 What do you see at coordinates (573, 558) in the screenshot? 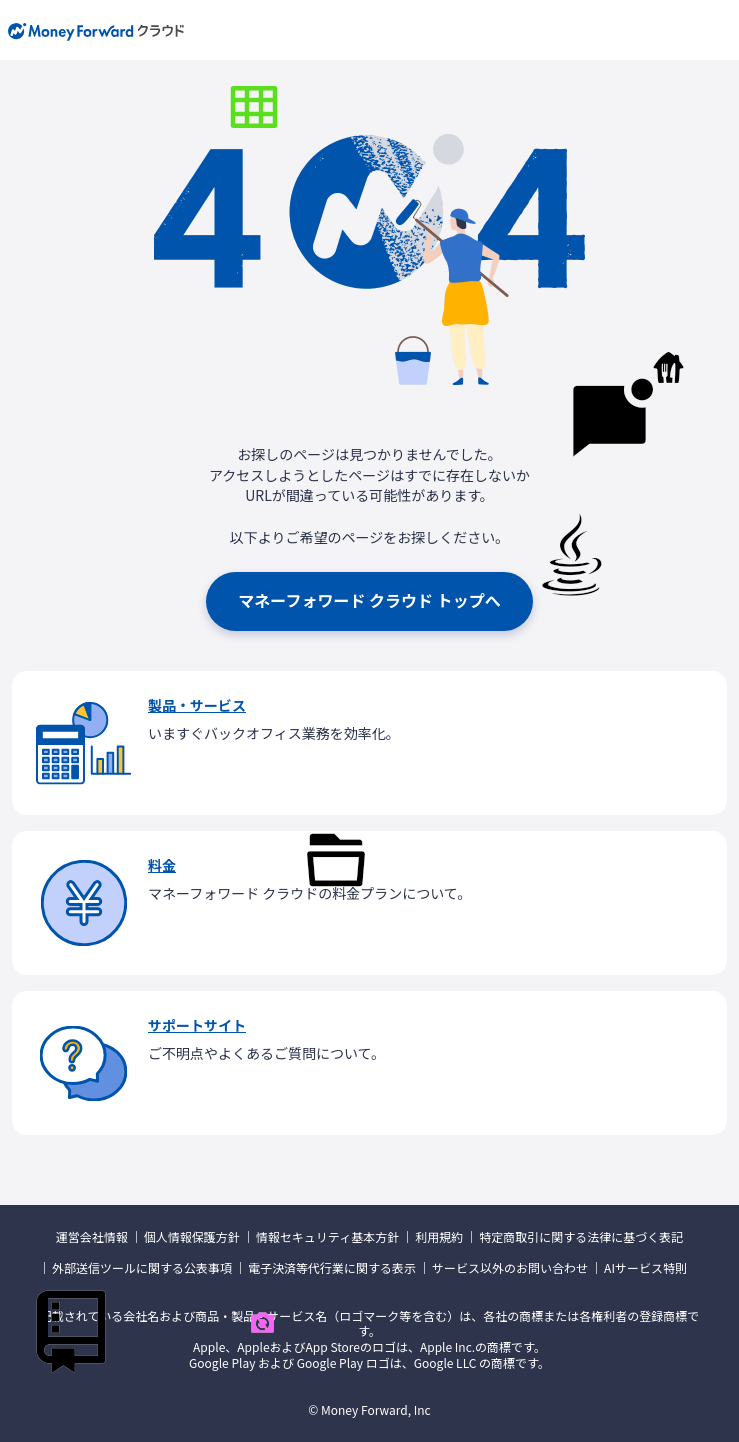
I see `indicates java programming language` at bounding box center [573, 558].